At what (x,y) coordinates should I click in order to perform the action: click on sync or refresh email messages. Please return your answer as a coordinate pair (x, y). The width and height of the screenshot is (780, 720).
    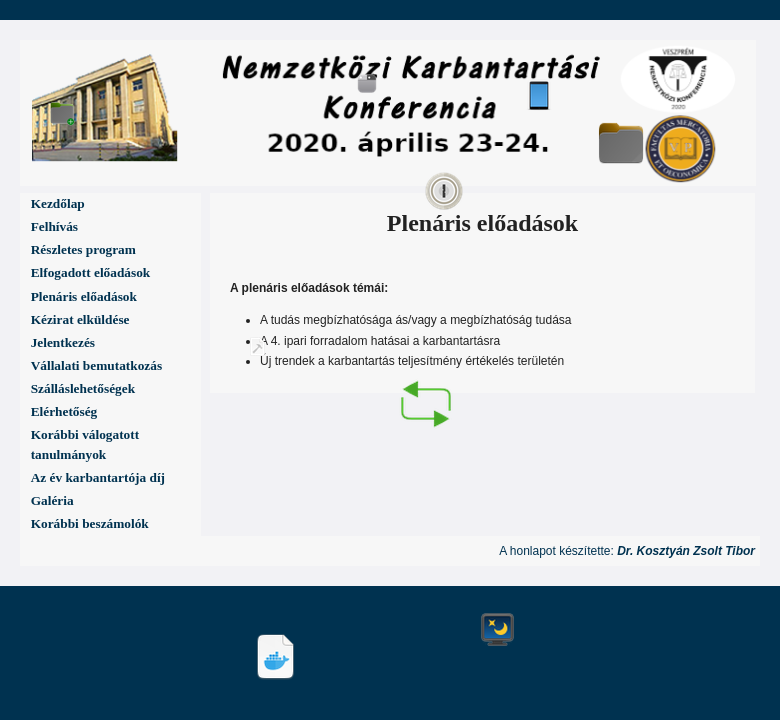
    Looking at the image, I should click on (426, 404).